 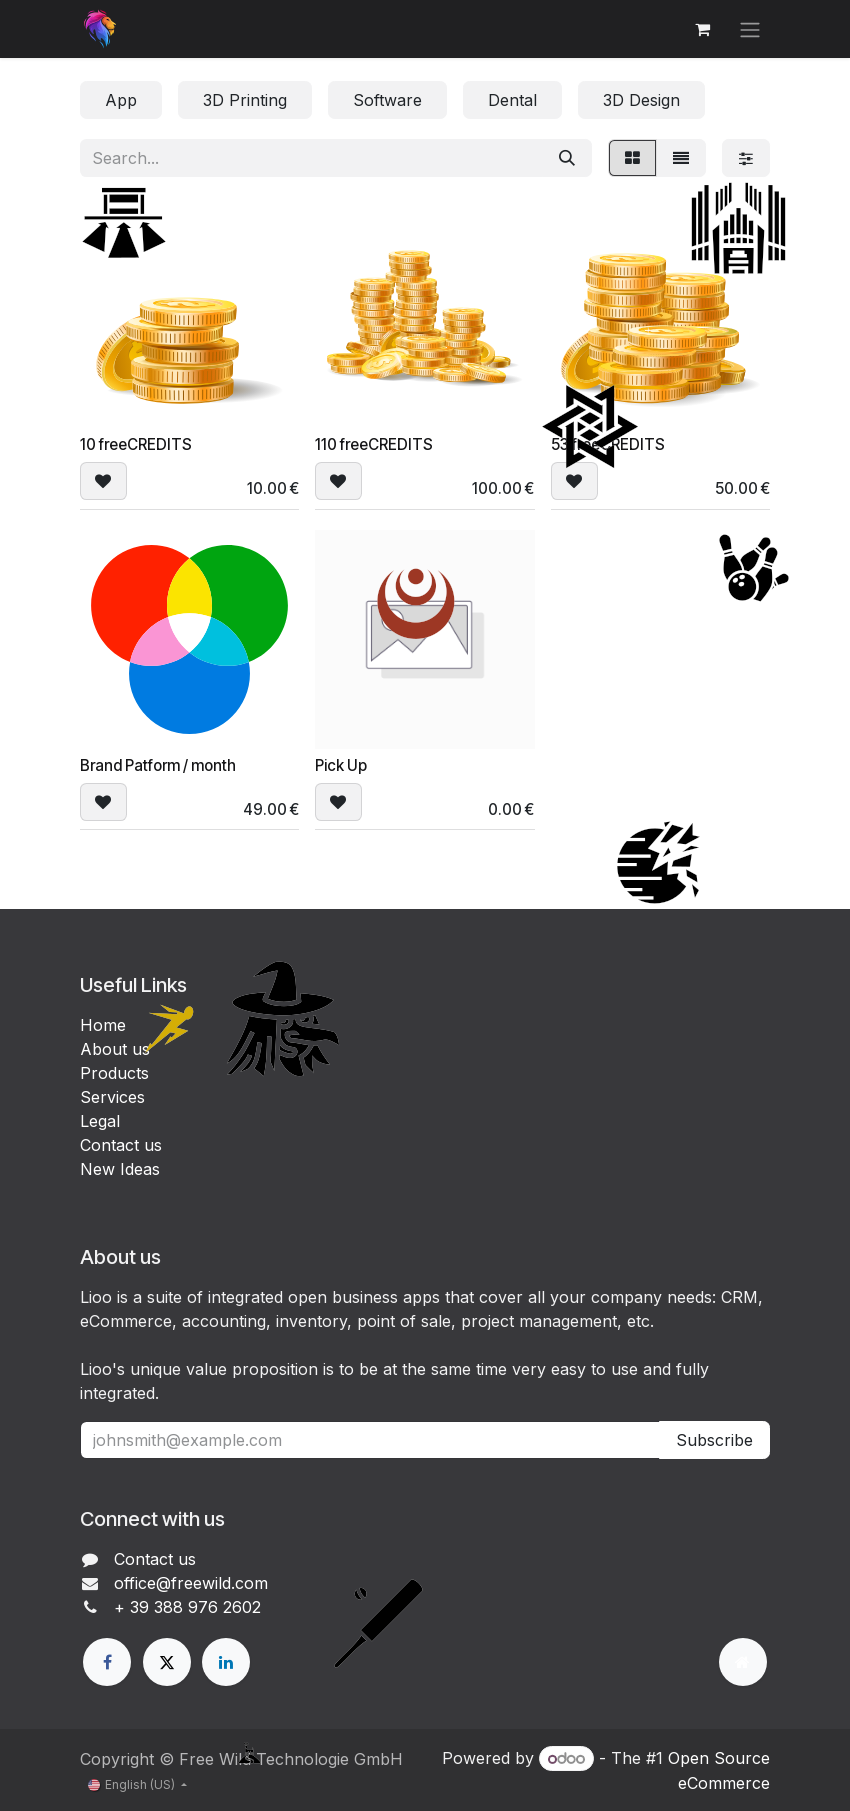 I want to click on indicates catastrophic event or destruction in gameplay, so click(x=658, y=862).